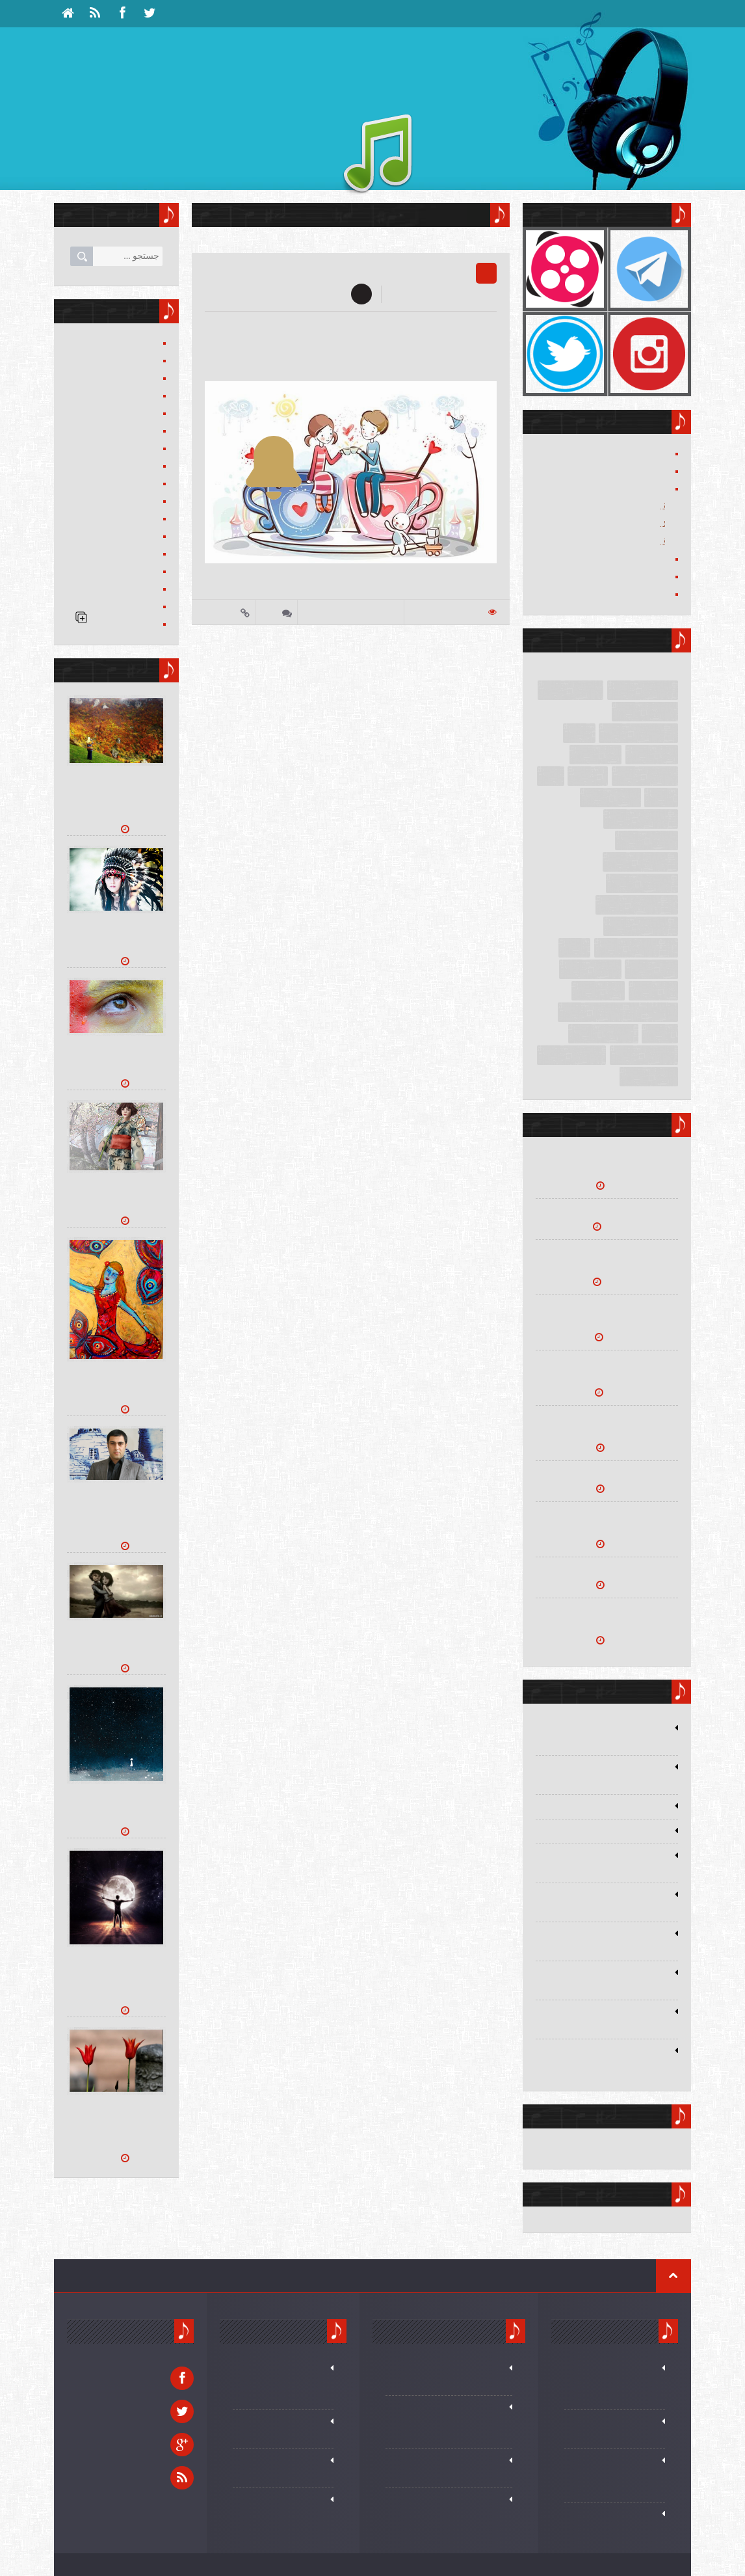  I want to click on duplicate or copy an item, so click(81, 617).